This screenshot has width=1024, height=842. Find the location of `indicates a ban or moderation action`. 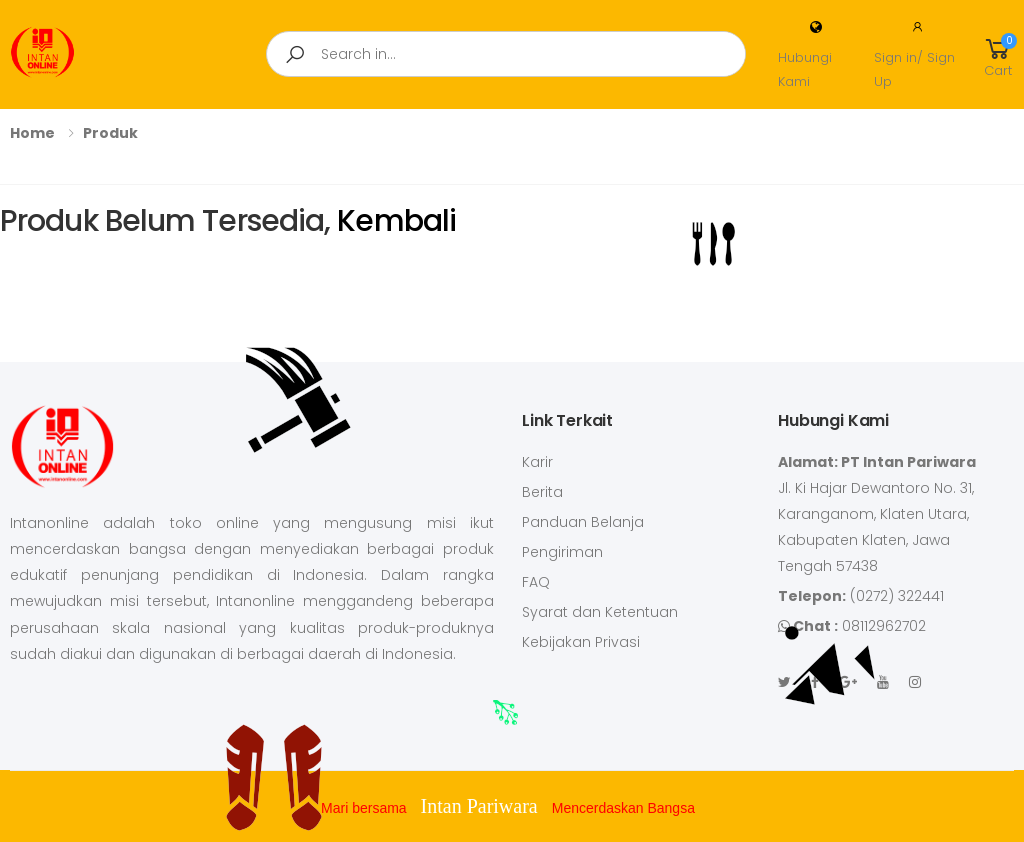

indicates a ban or moderation action is located at coordinates (299, 402).